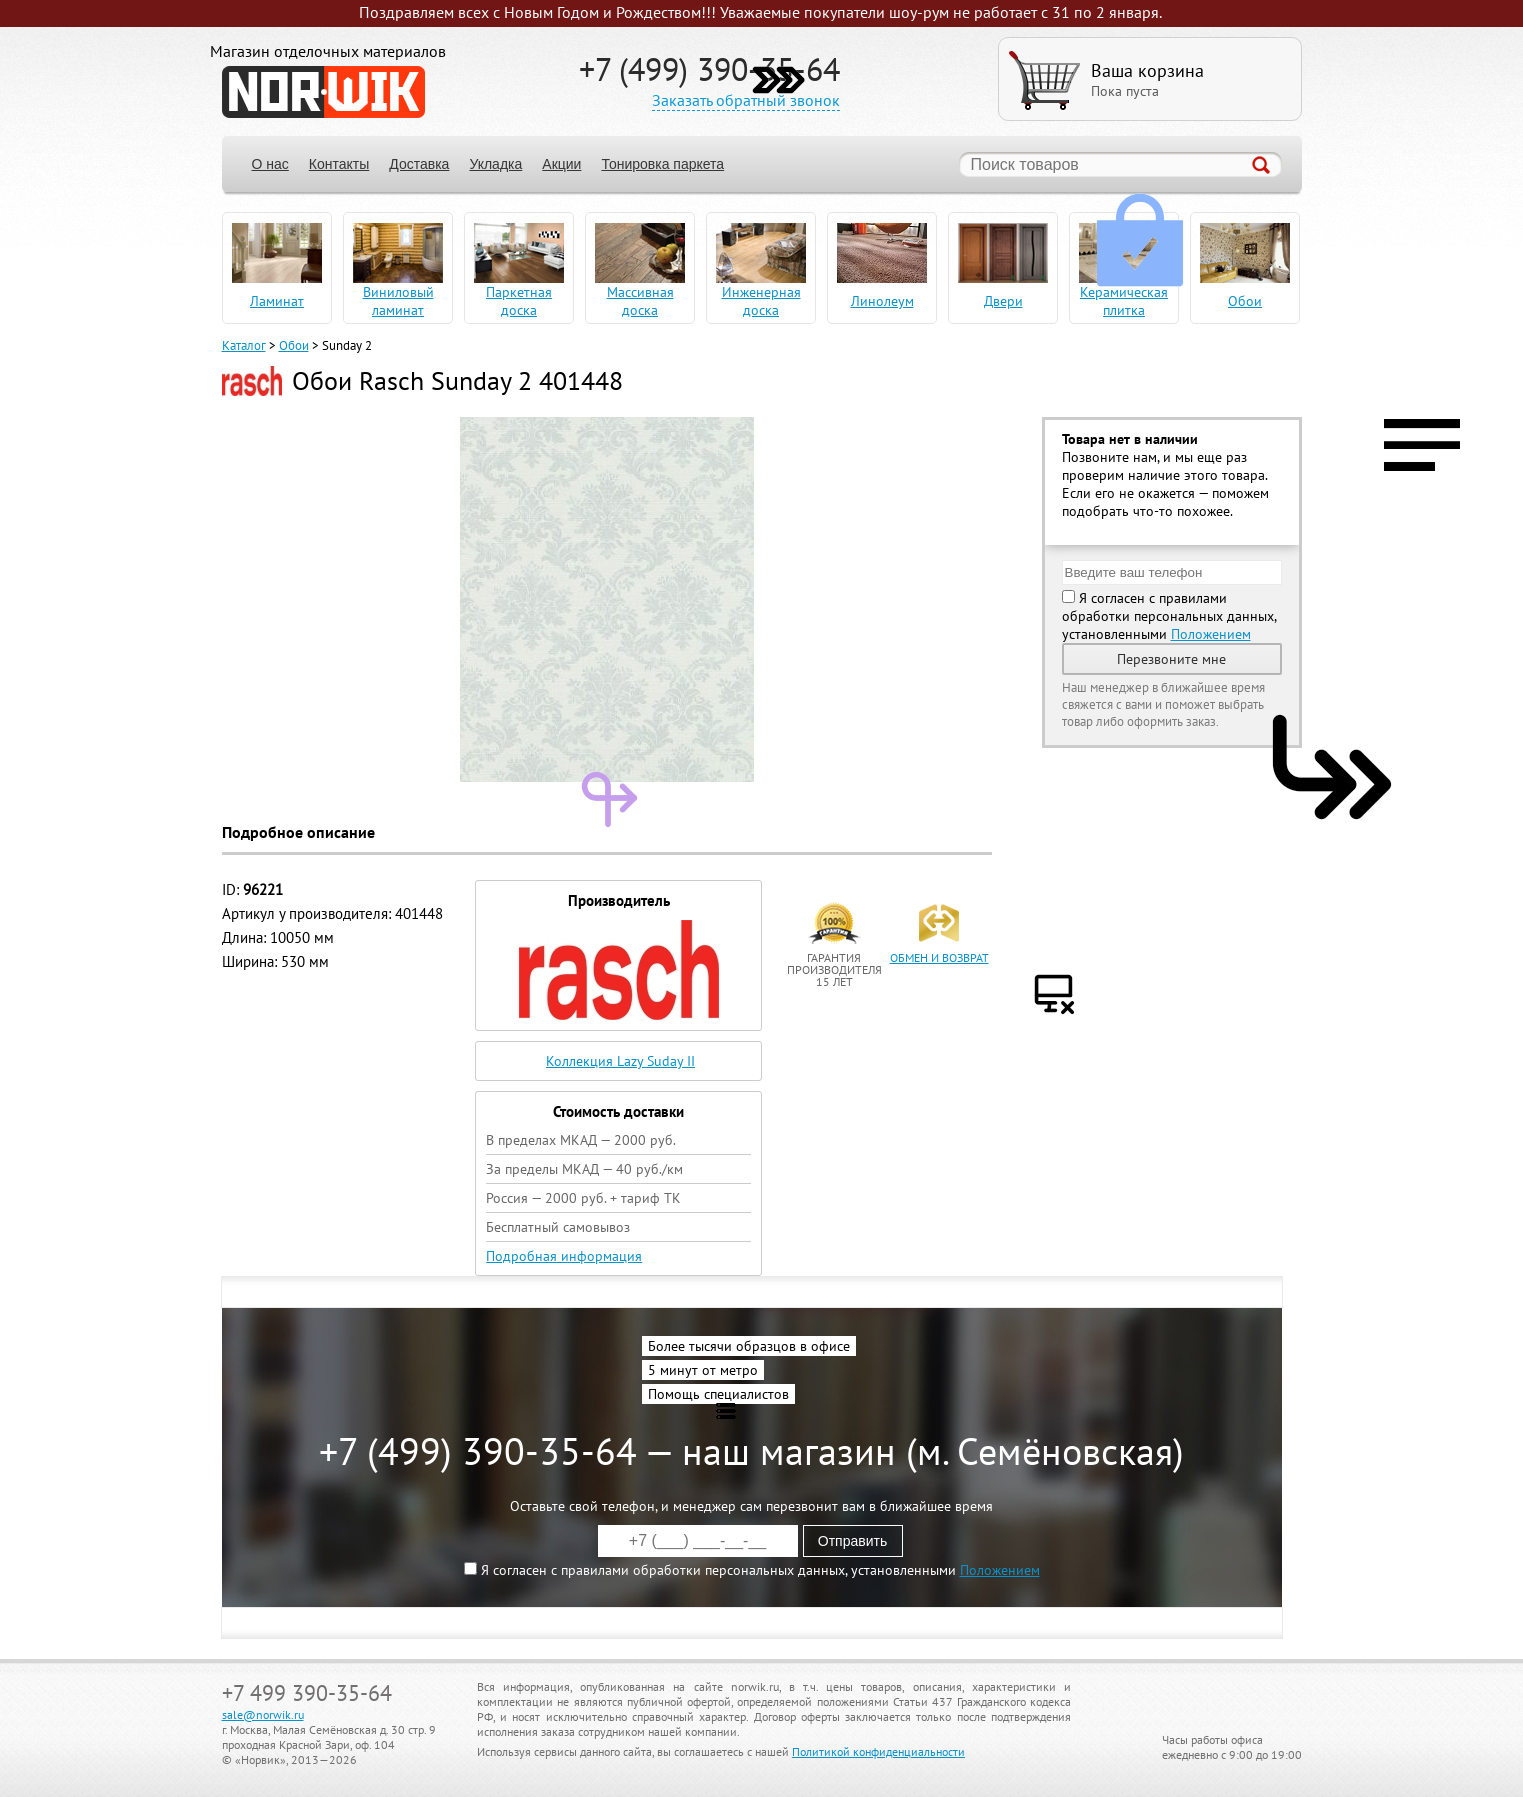 This screenshot has width=1523, height=1797. I want to click on redo or repeat last action, so click(608, 798).